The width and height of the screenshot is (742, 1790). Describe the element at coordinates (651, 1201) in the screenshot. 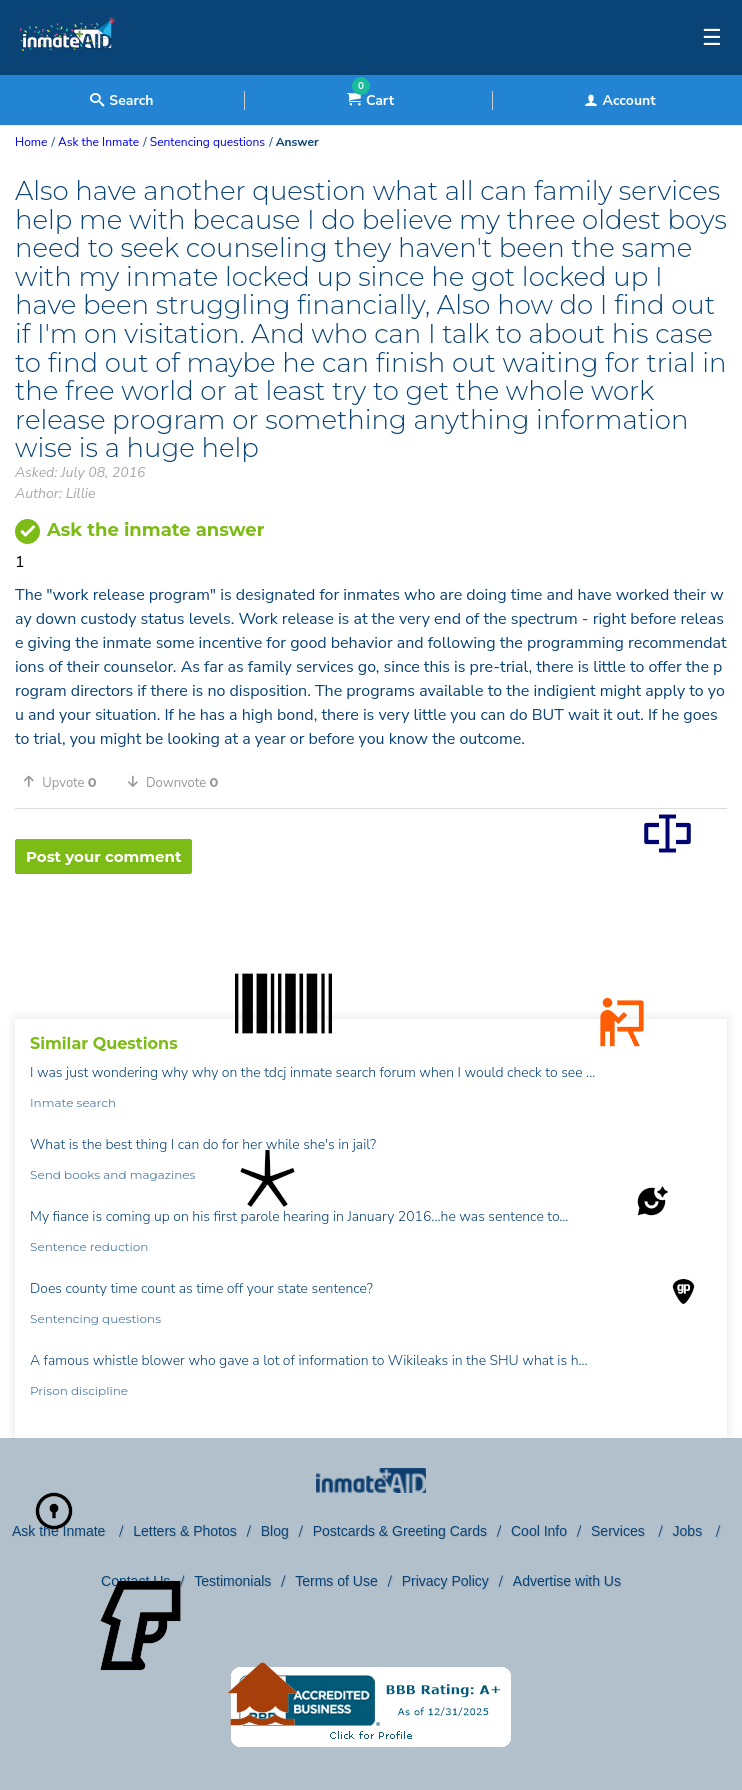

I see `chat with ai assistant` at that location.